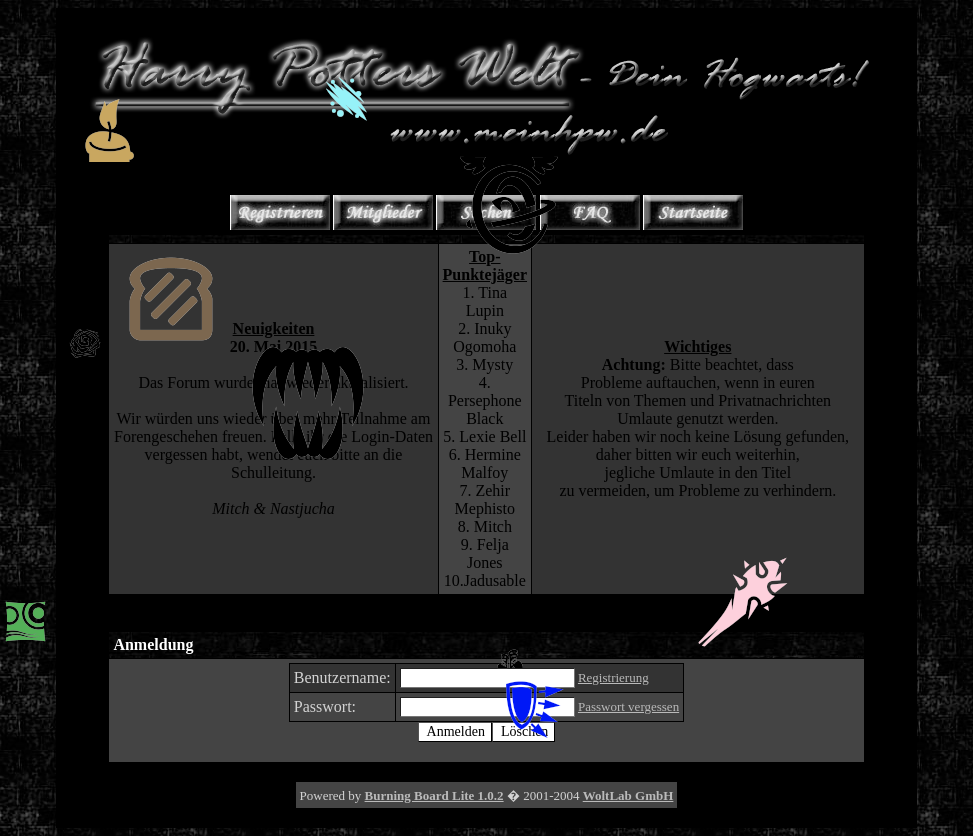 Image resolution: width=973 pixels, height=836 pixels. What do you see at coordinates (534, 709) in the screenshot?
I see `indicates damage blocked or deflected` at bounding box center [534, 709].